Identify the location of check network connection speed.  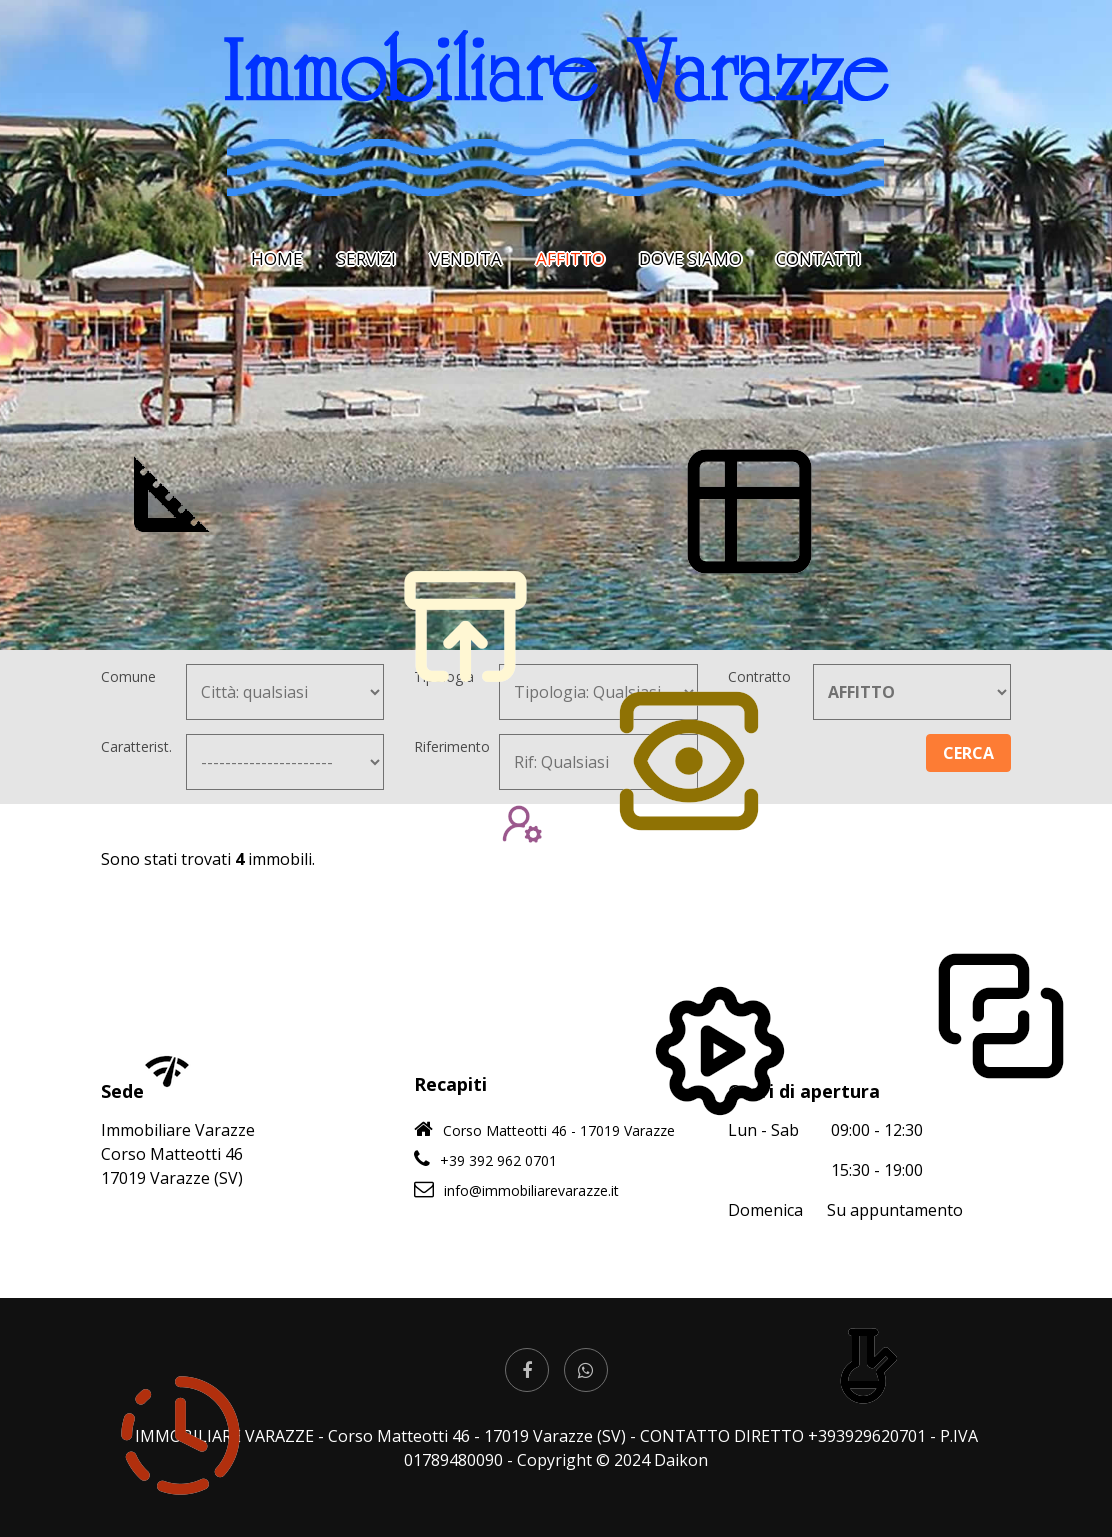
(167, 1071).